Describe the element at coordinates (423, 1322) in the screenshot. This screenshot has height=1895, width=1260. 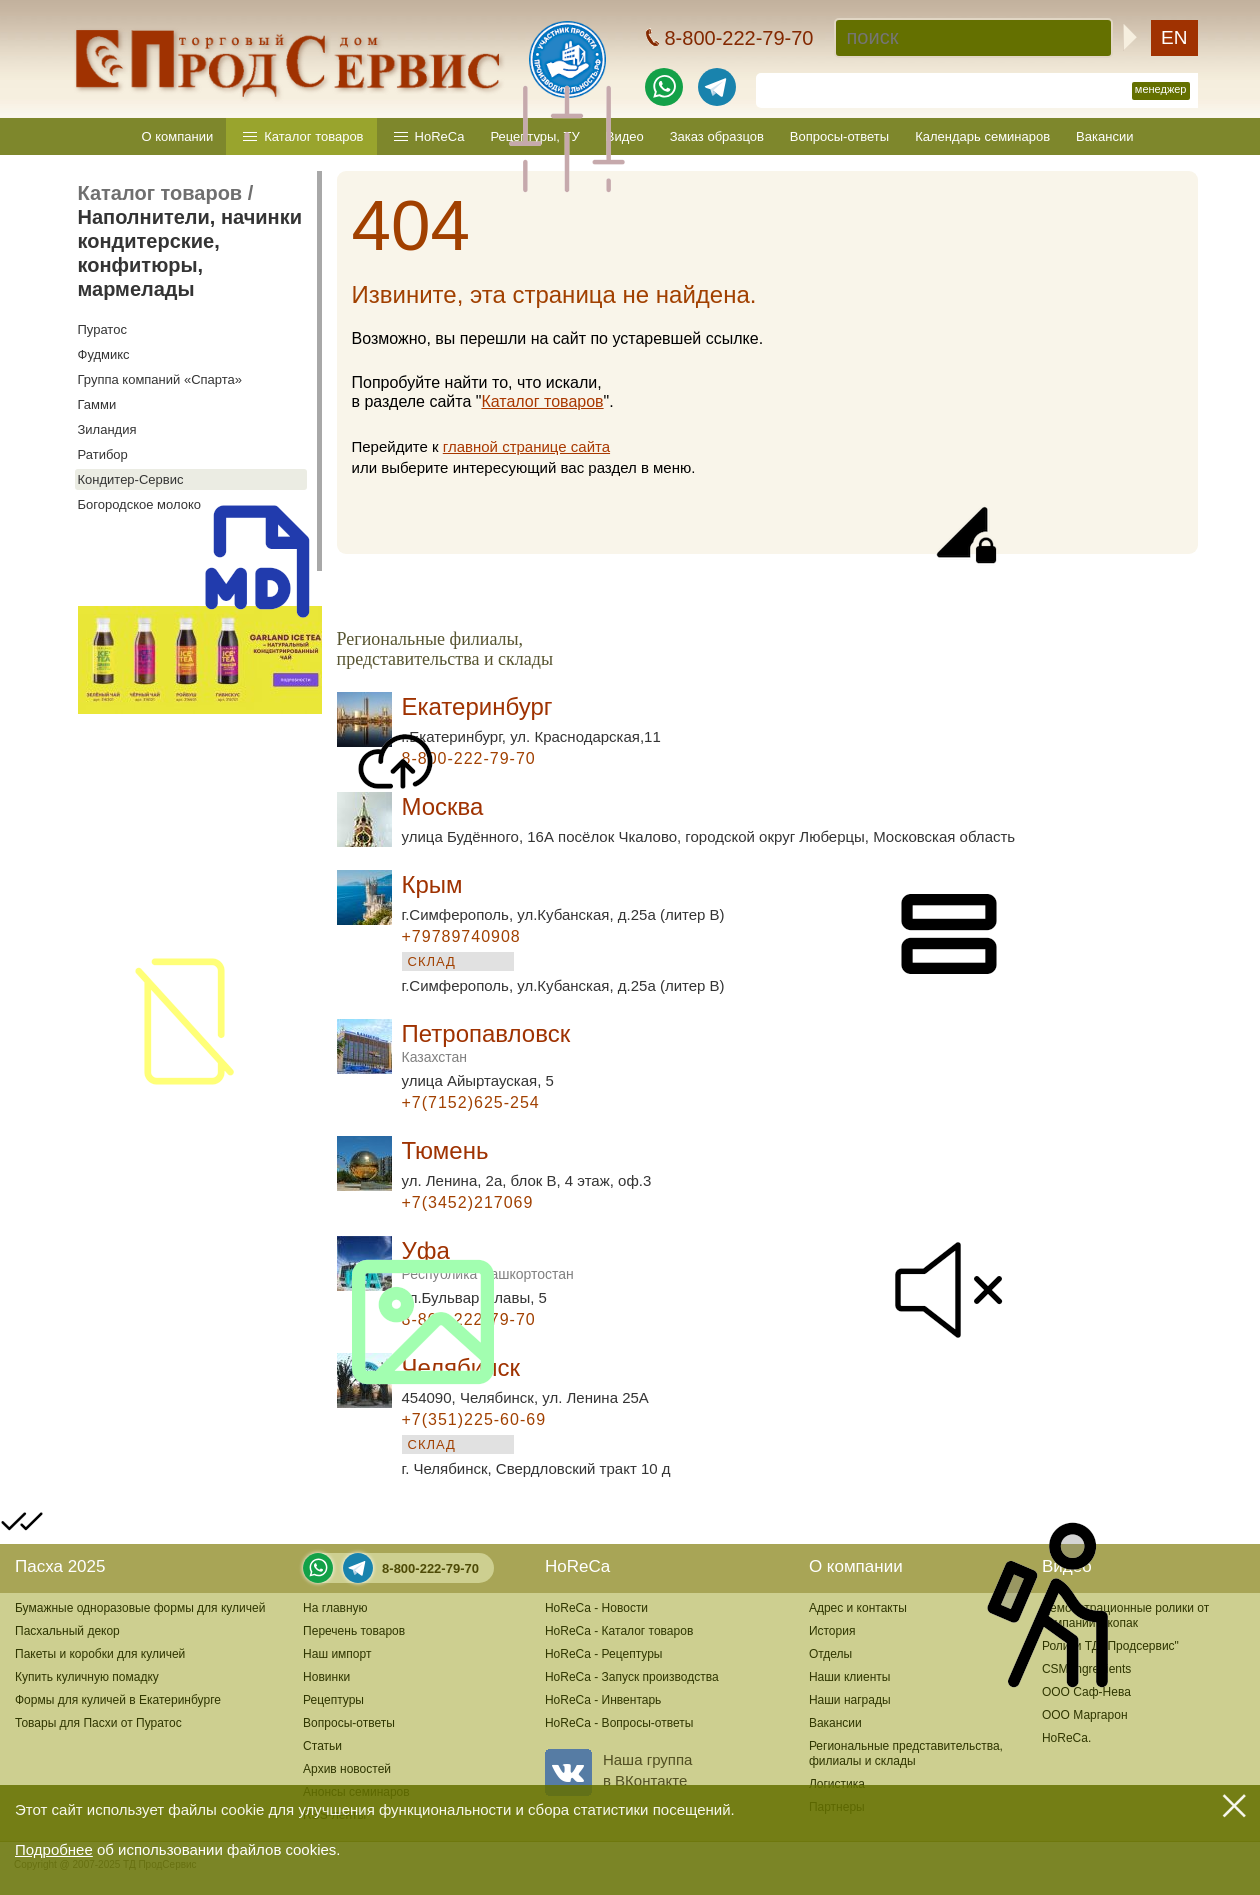
I see `view or open an image file` at that location.